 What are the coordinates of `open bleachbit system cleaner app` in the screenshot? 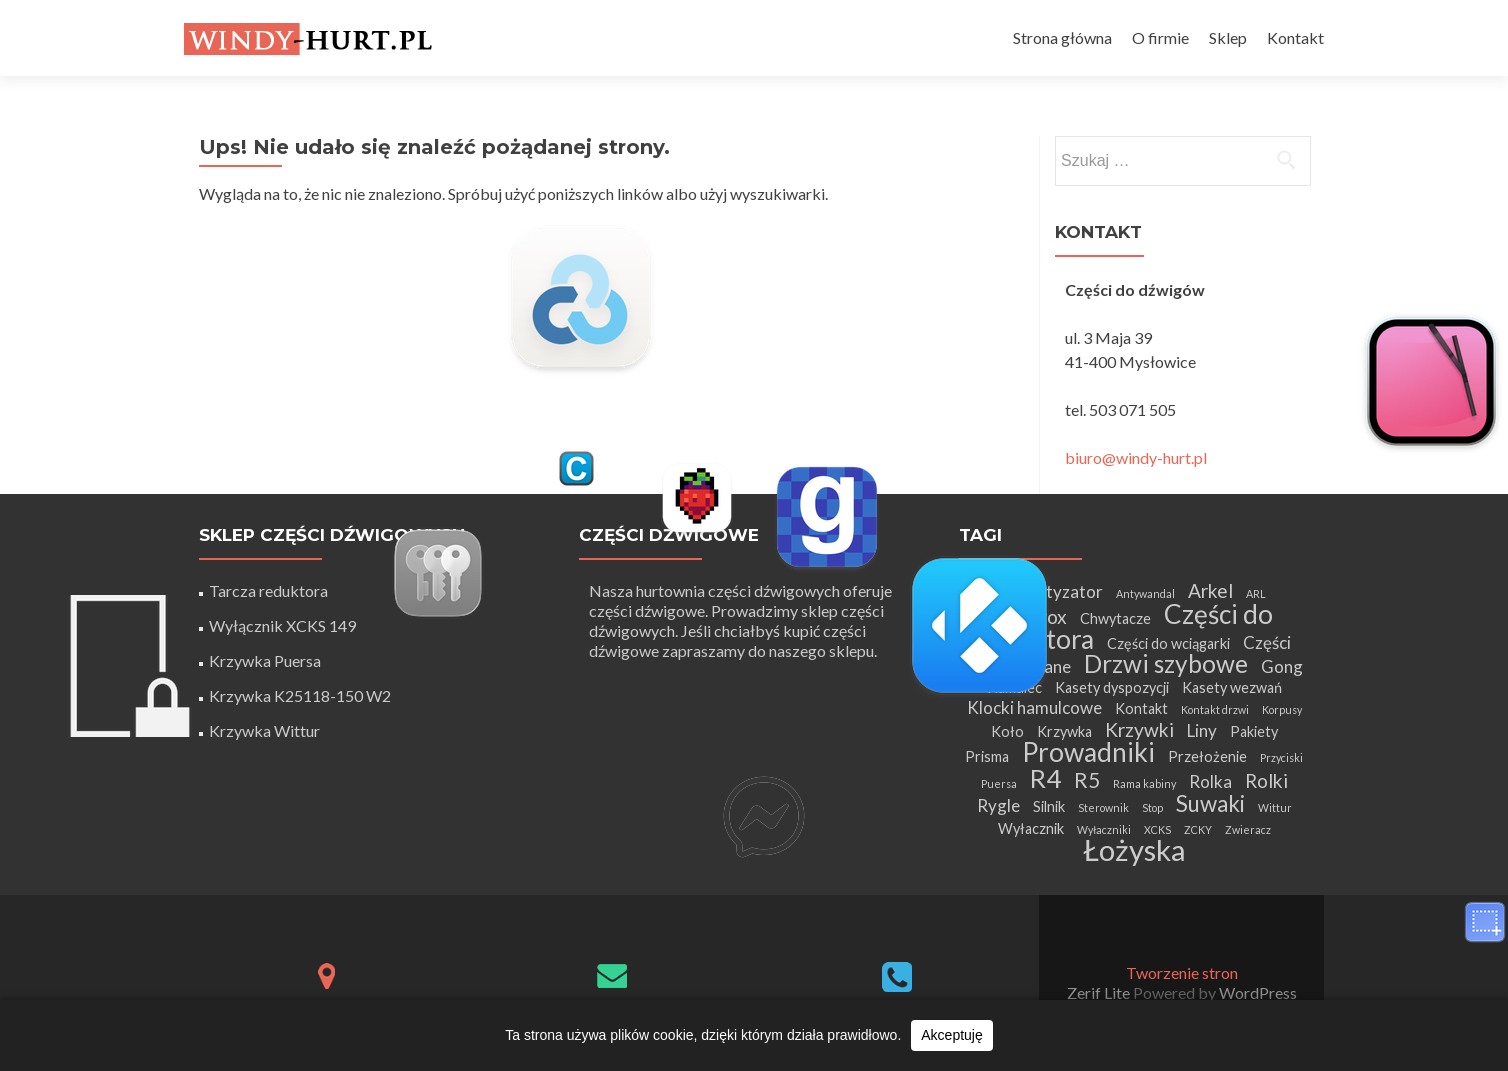 It's located at (1431, 381).